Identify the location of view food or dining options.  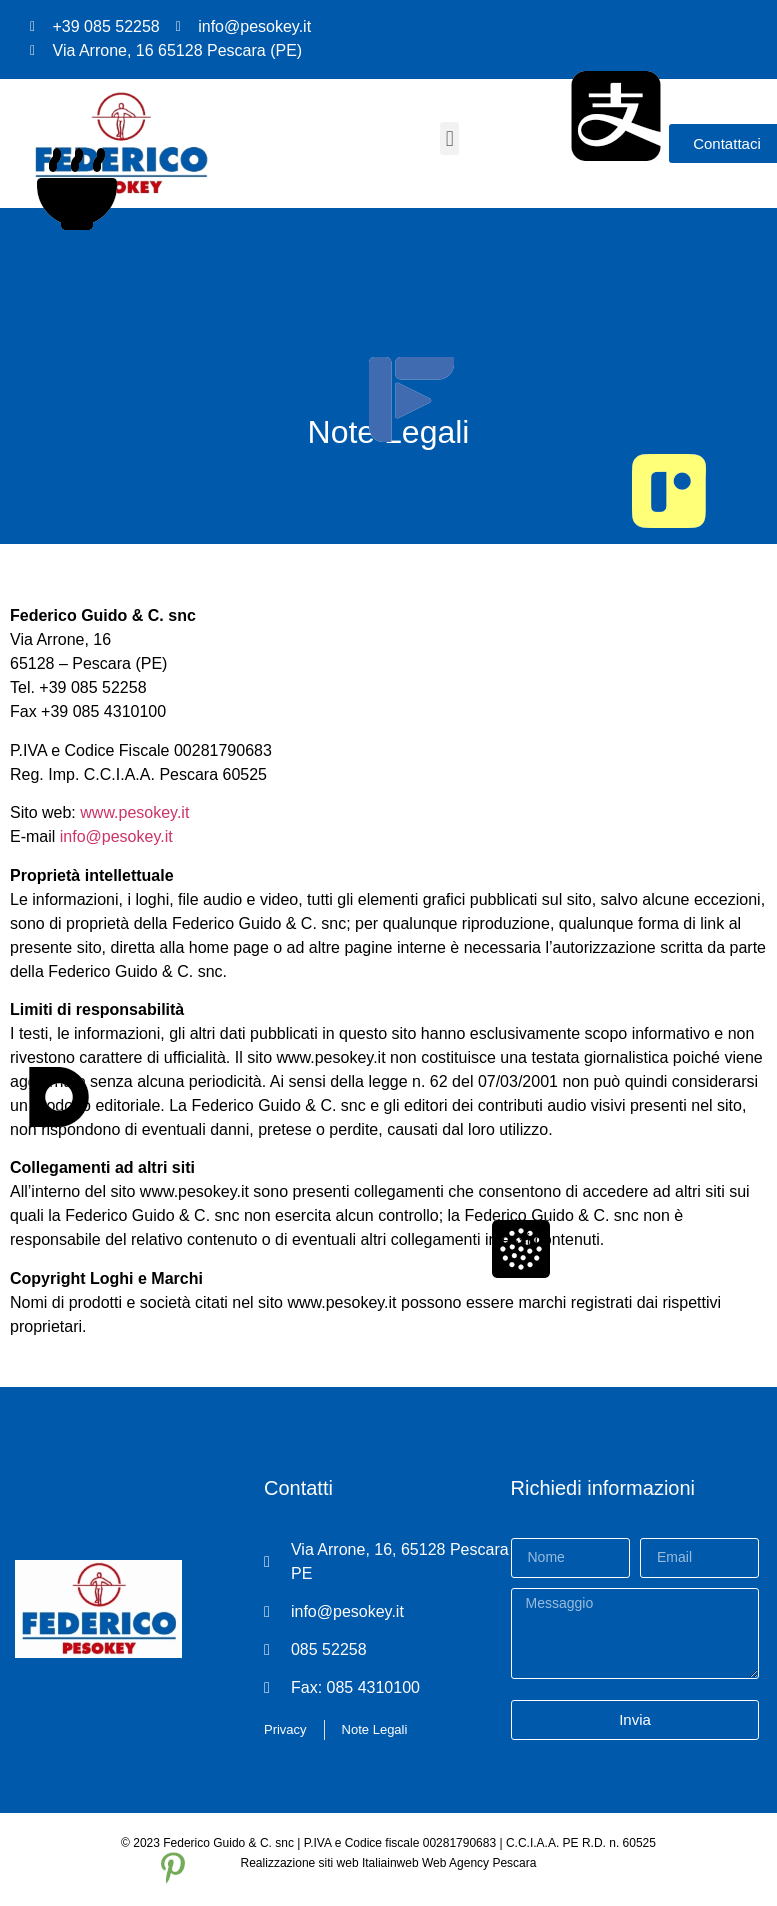
(77, 194).